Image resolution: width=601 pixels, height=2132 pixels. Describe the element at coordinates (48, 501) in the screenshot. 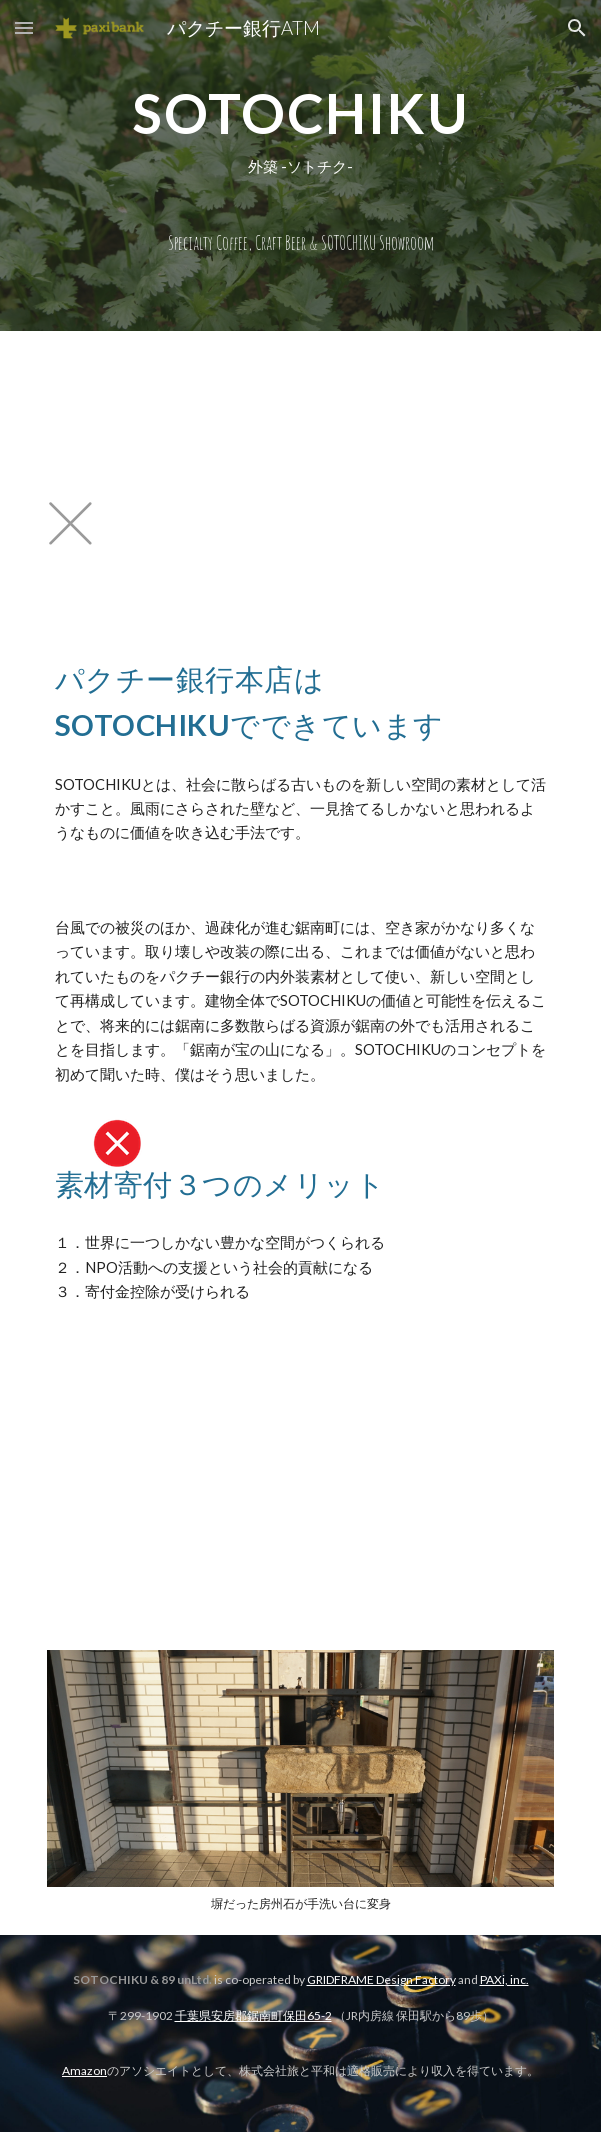

I see `delete or remove an item` at that location.